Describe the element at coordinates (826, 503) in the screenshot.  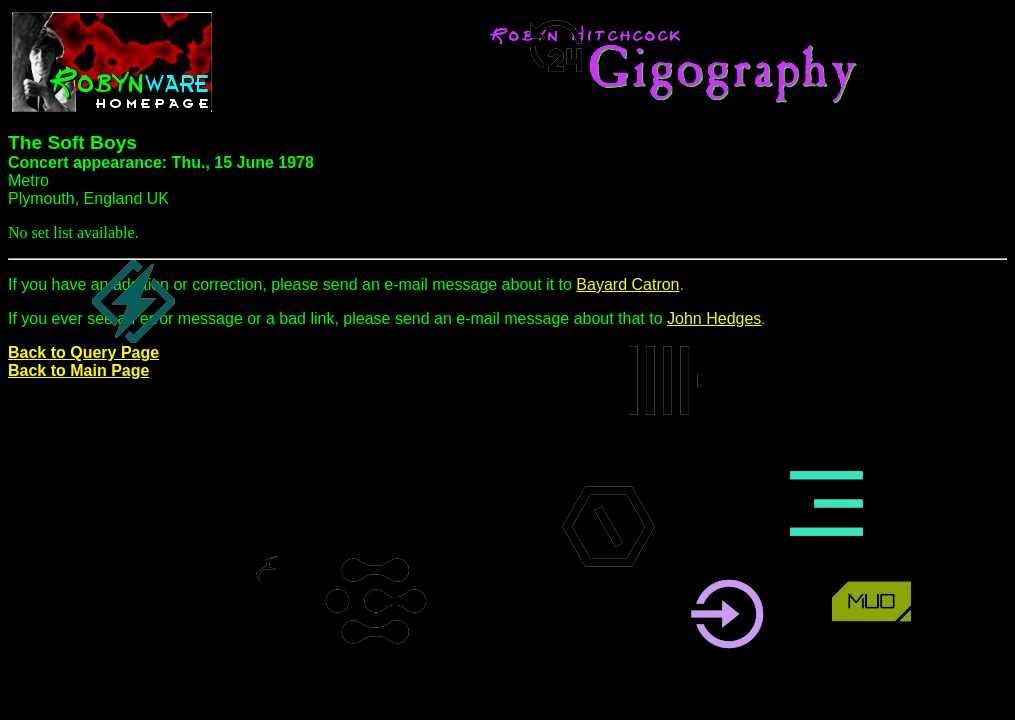
I see `open navigation menu` at that location.